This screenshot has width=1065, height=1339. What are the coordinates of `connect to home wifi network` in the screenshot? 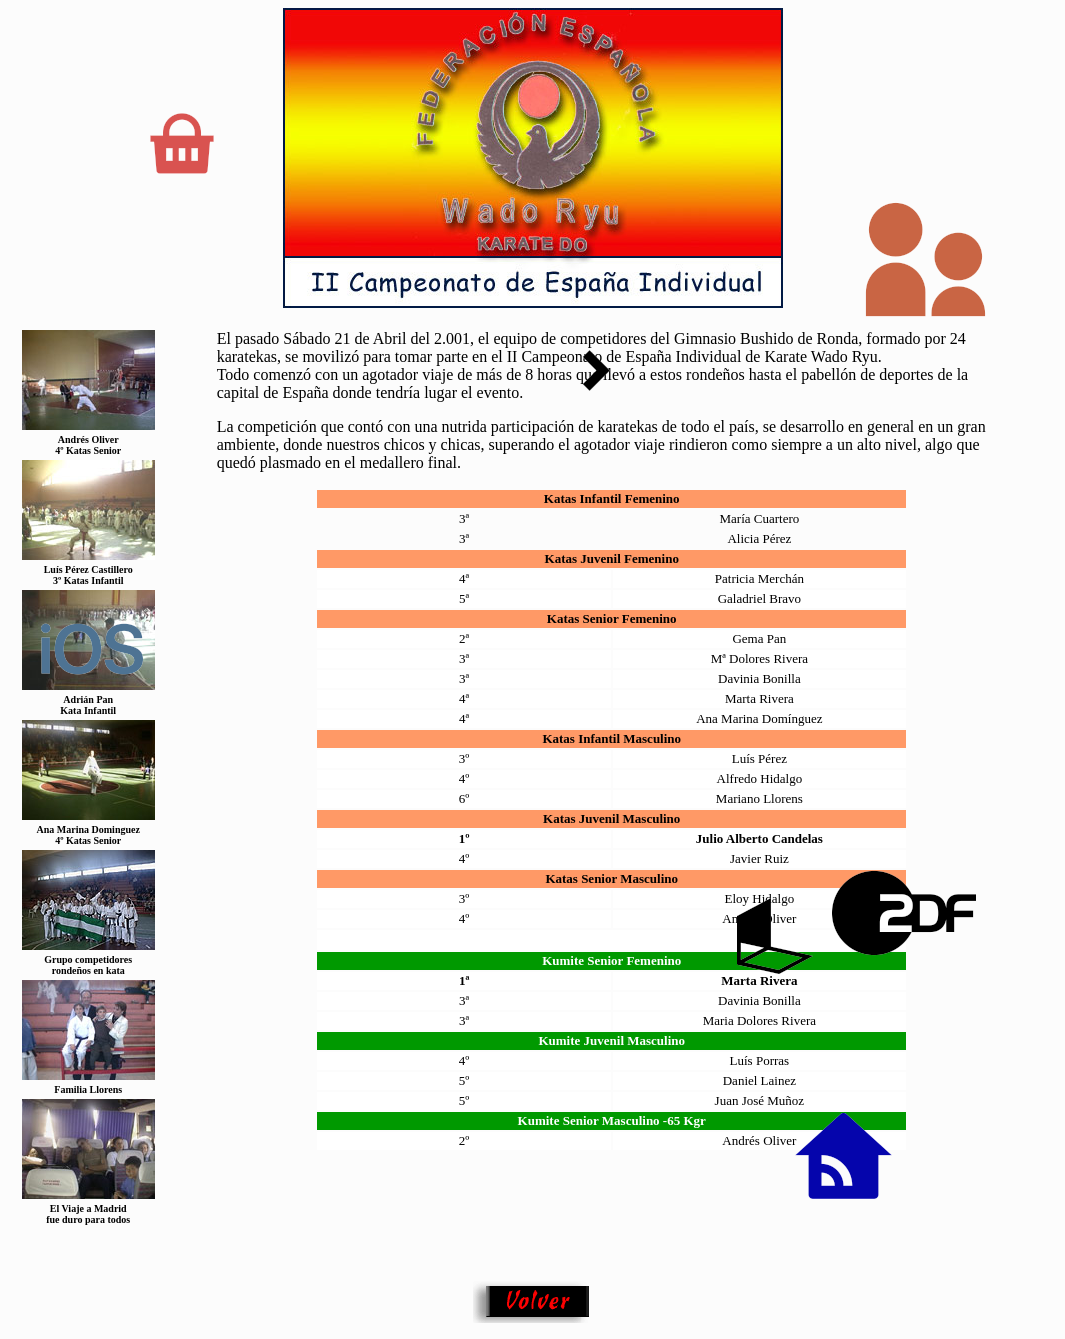 It's located at (843, 1159).